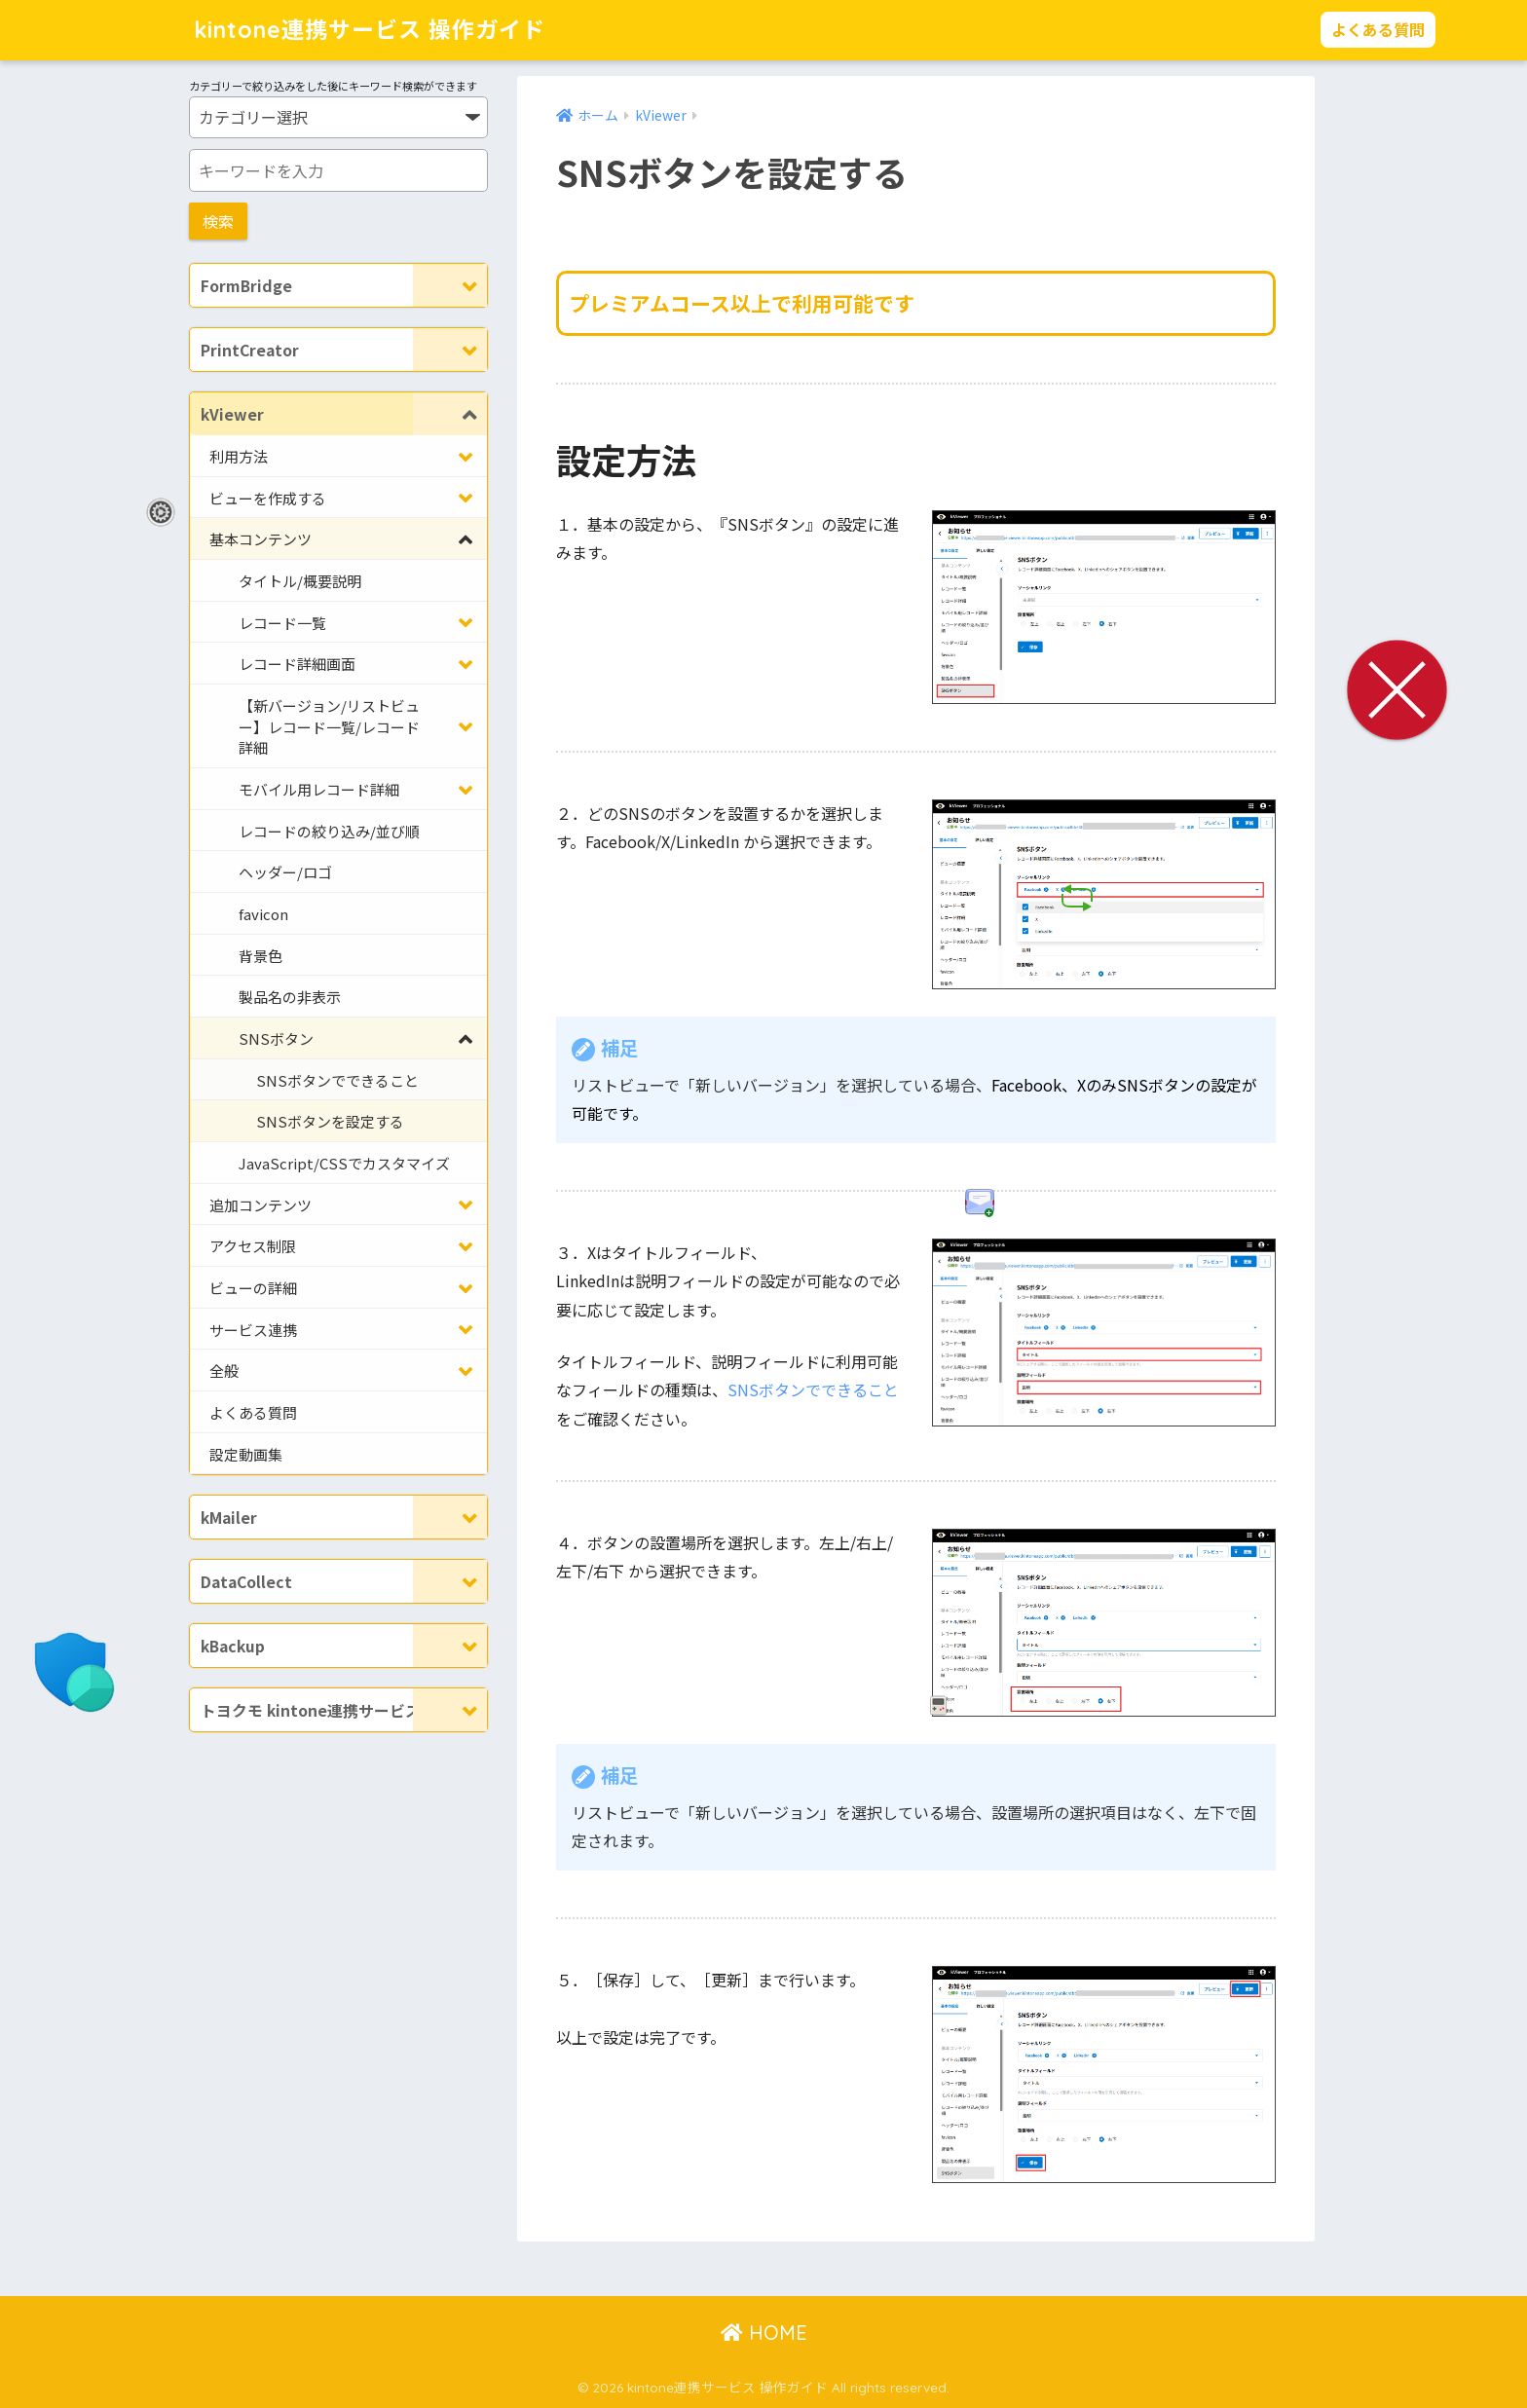 Image resolution: width=1527 pixels, height=2408 pixels. I want to click on view or edit file properties, so click(161, 512).